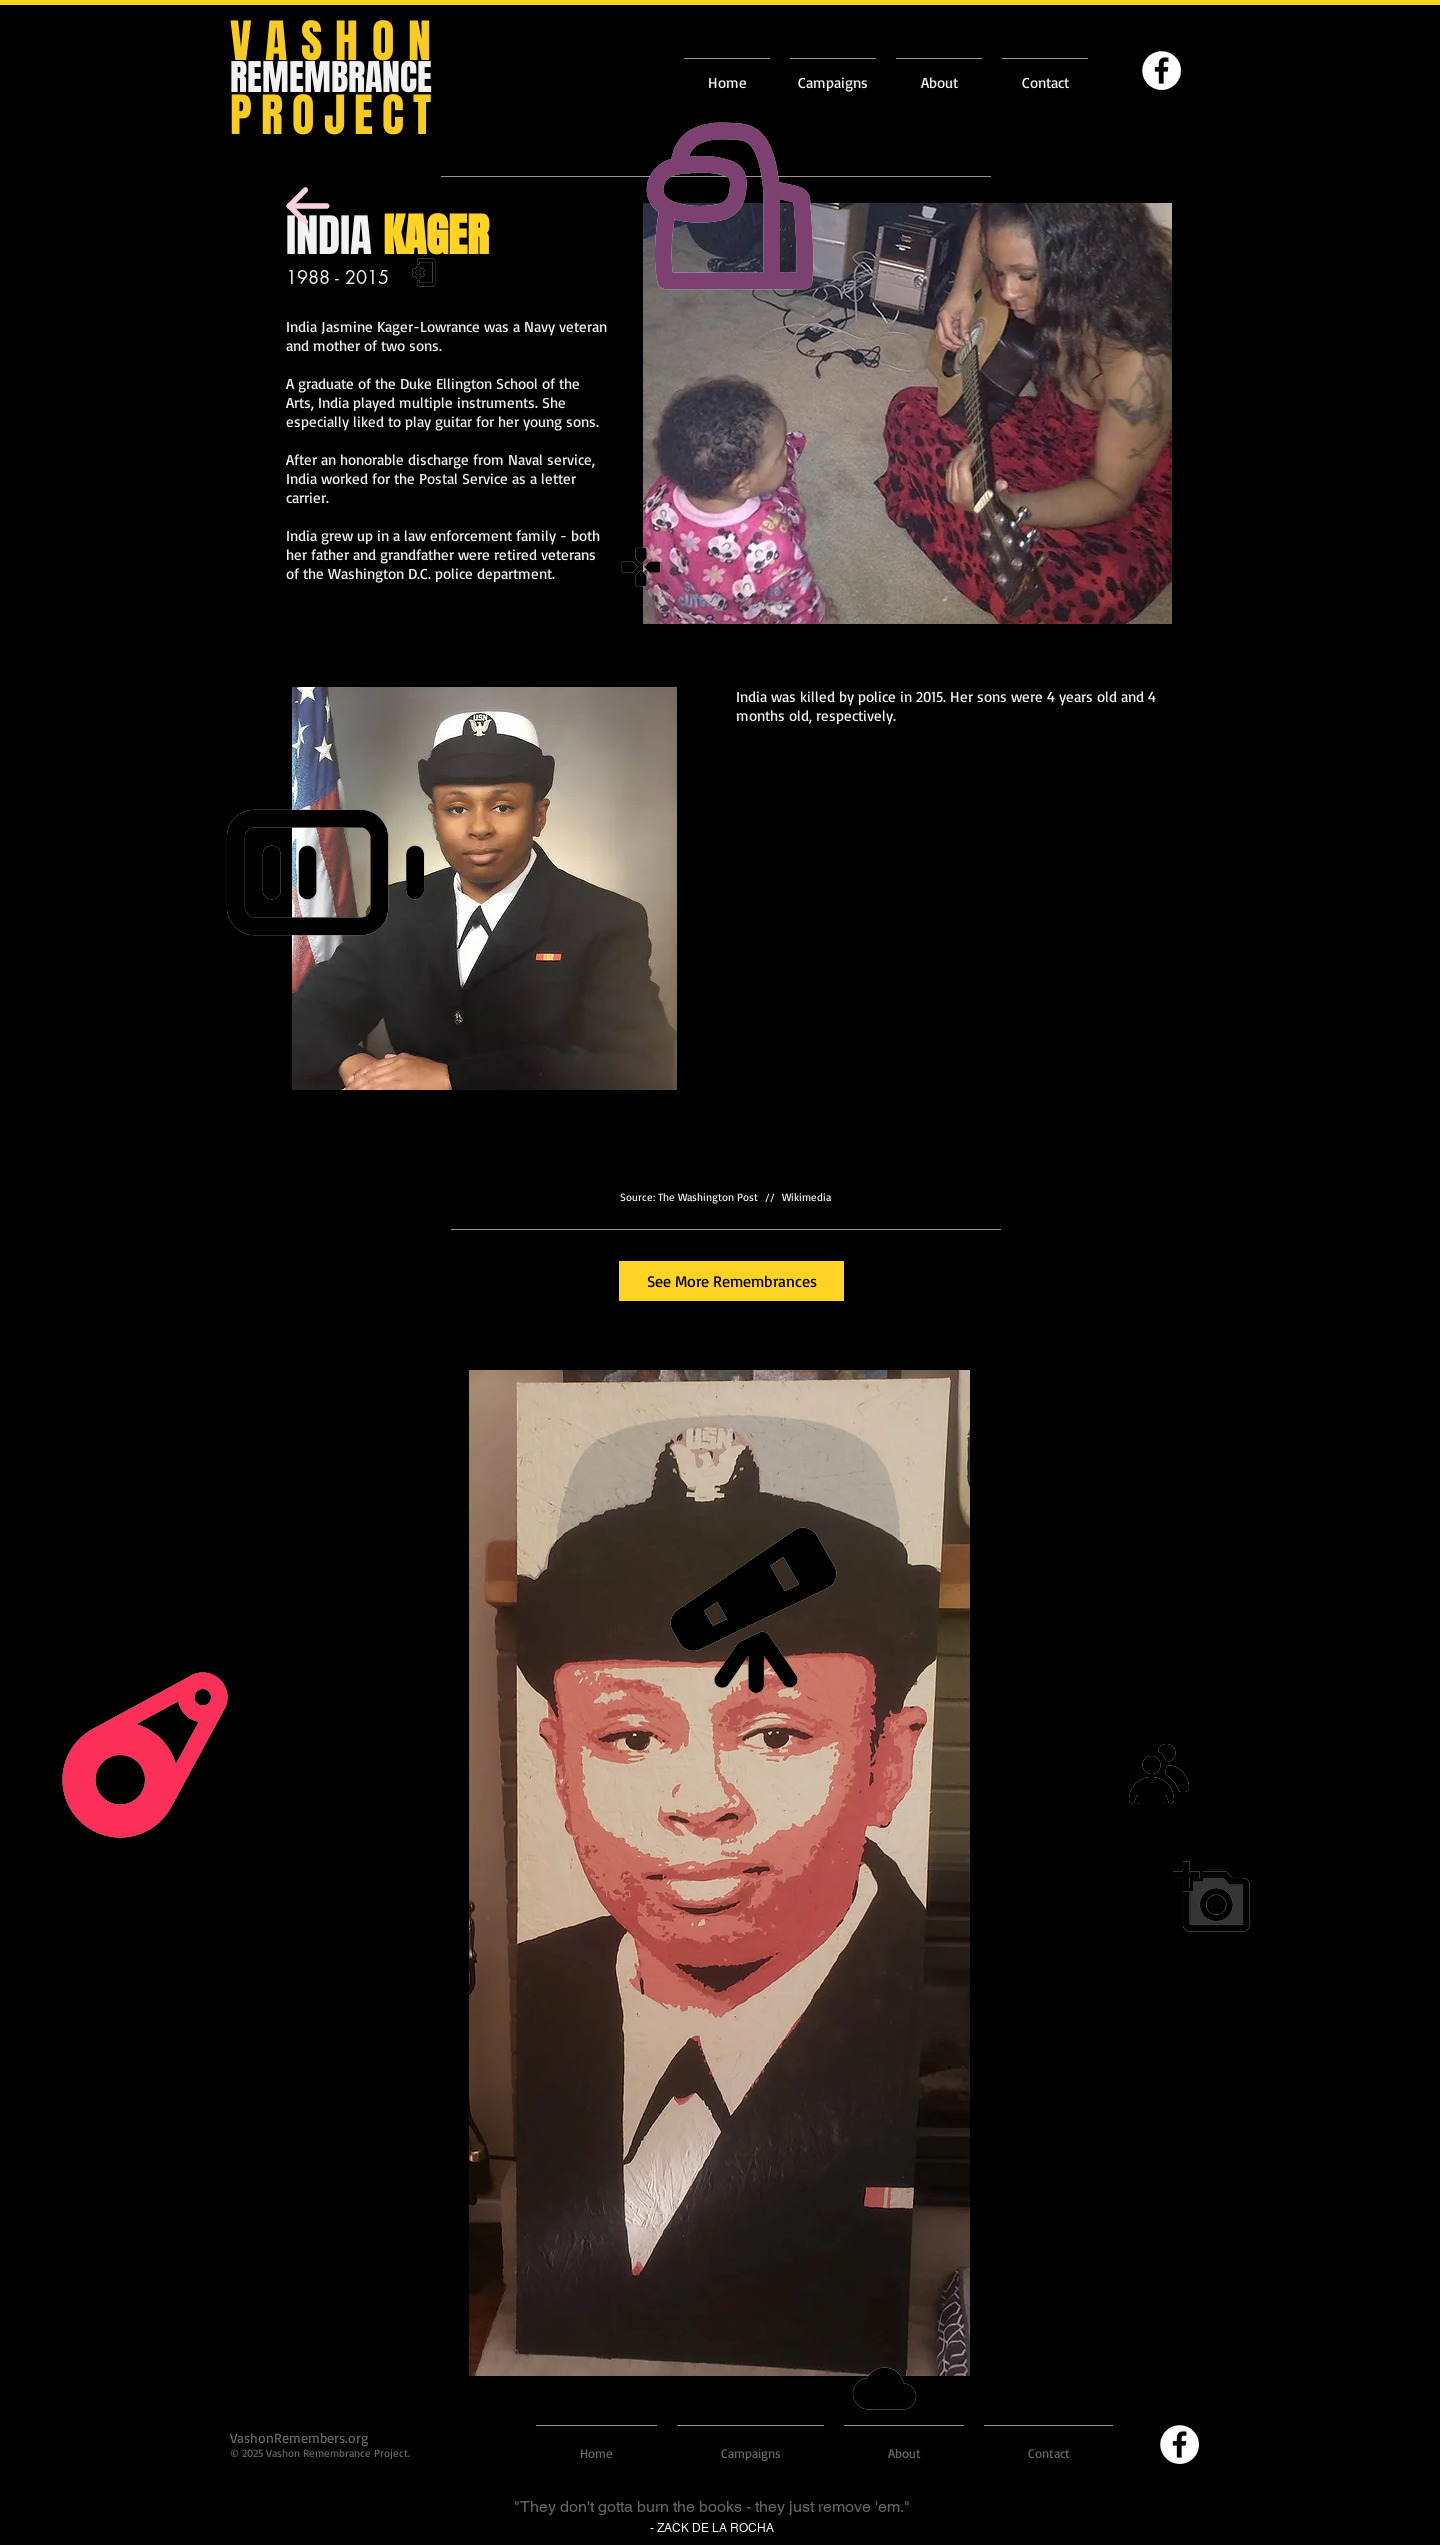 The width and height of the screenshot is (1440, 2545). What do you see at coordinates (1159, 1774) in the screenshot?
I see `view friends list` at bounding box center [1159, 1774].